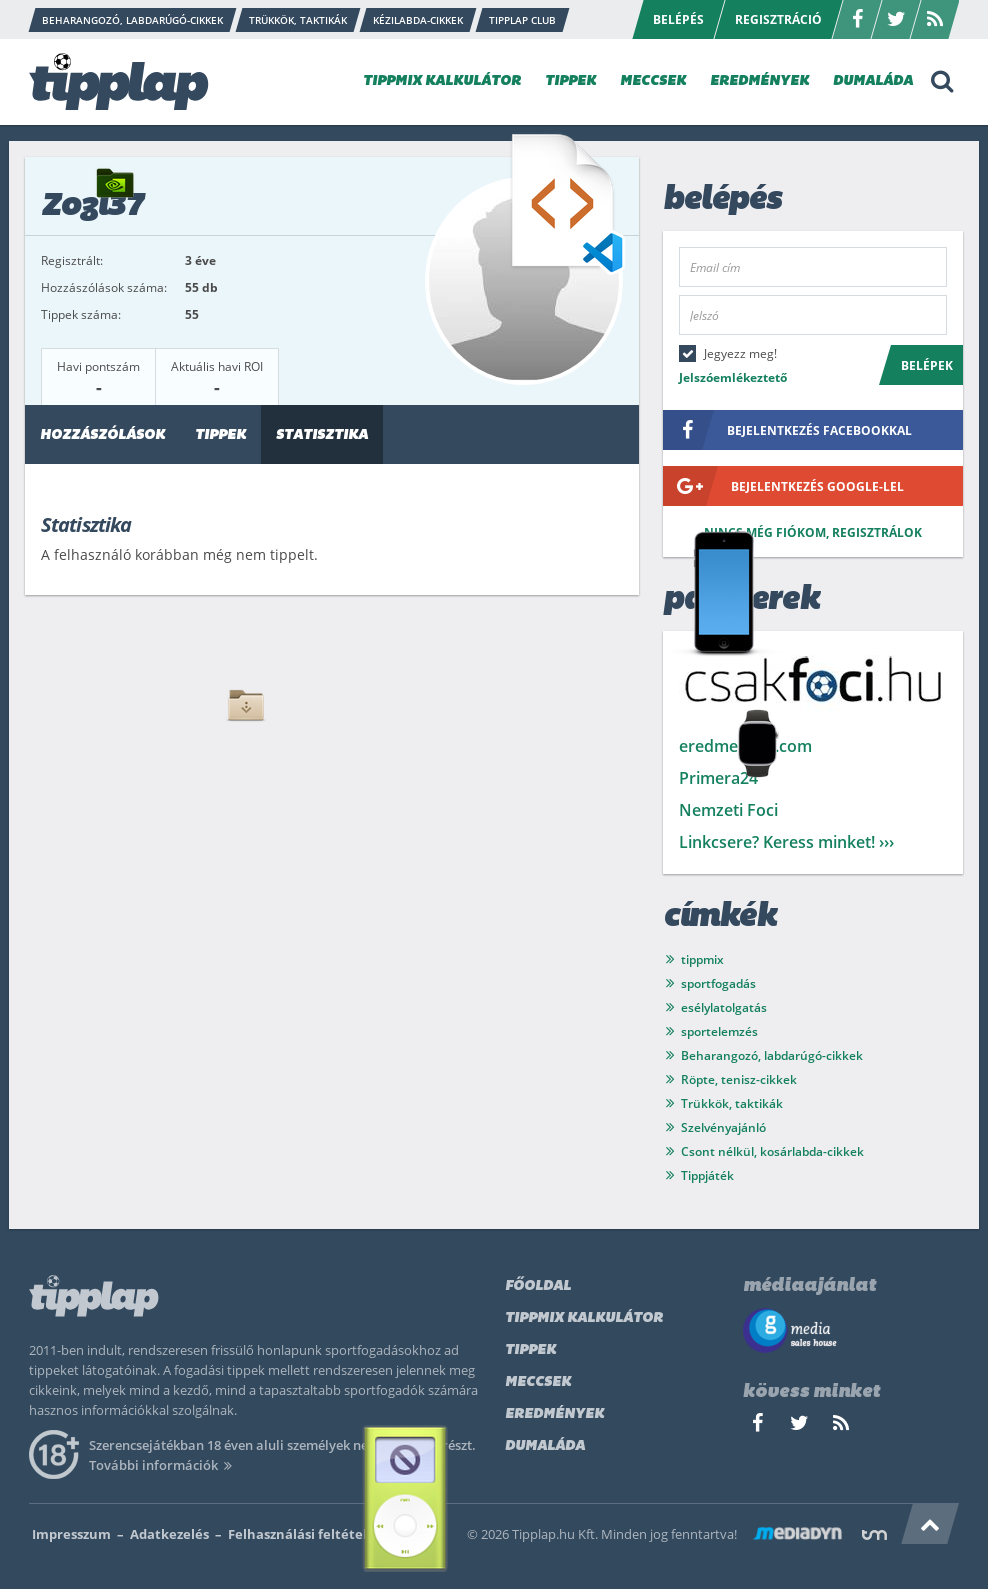 The image size is (988, 1589). What do you see at coordinates (724, 594) in the screenshot?
I see `iPod Touch device connected to your computer` at bounding box center [724, 594].